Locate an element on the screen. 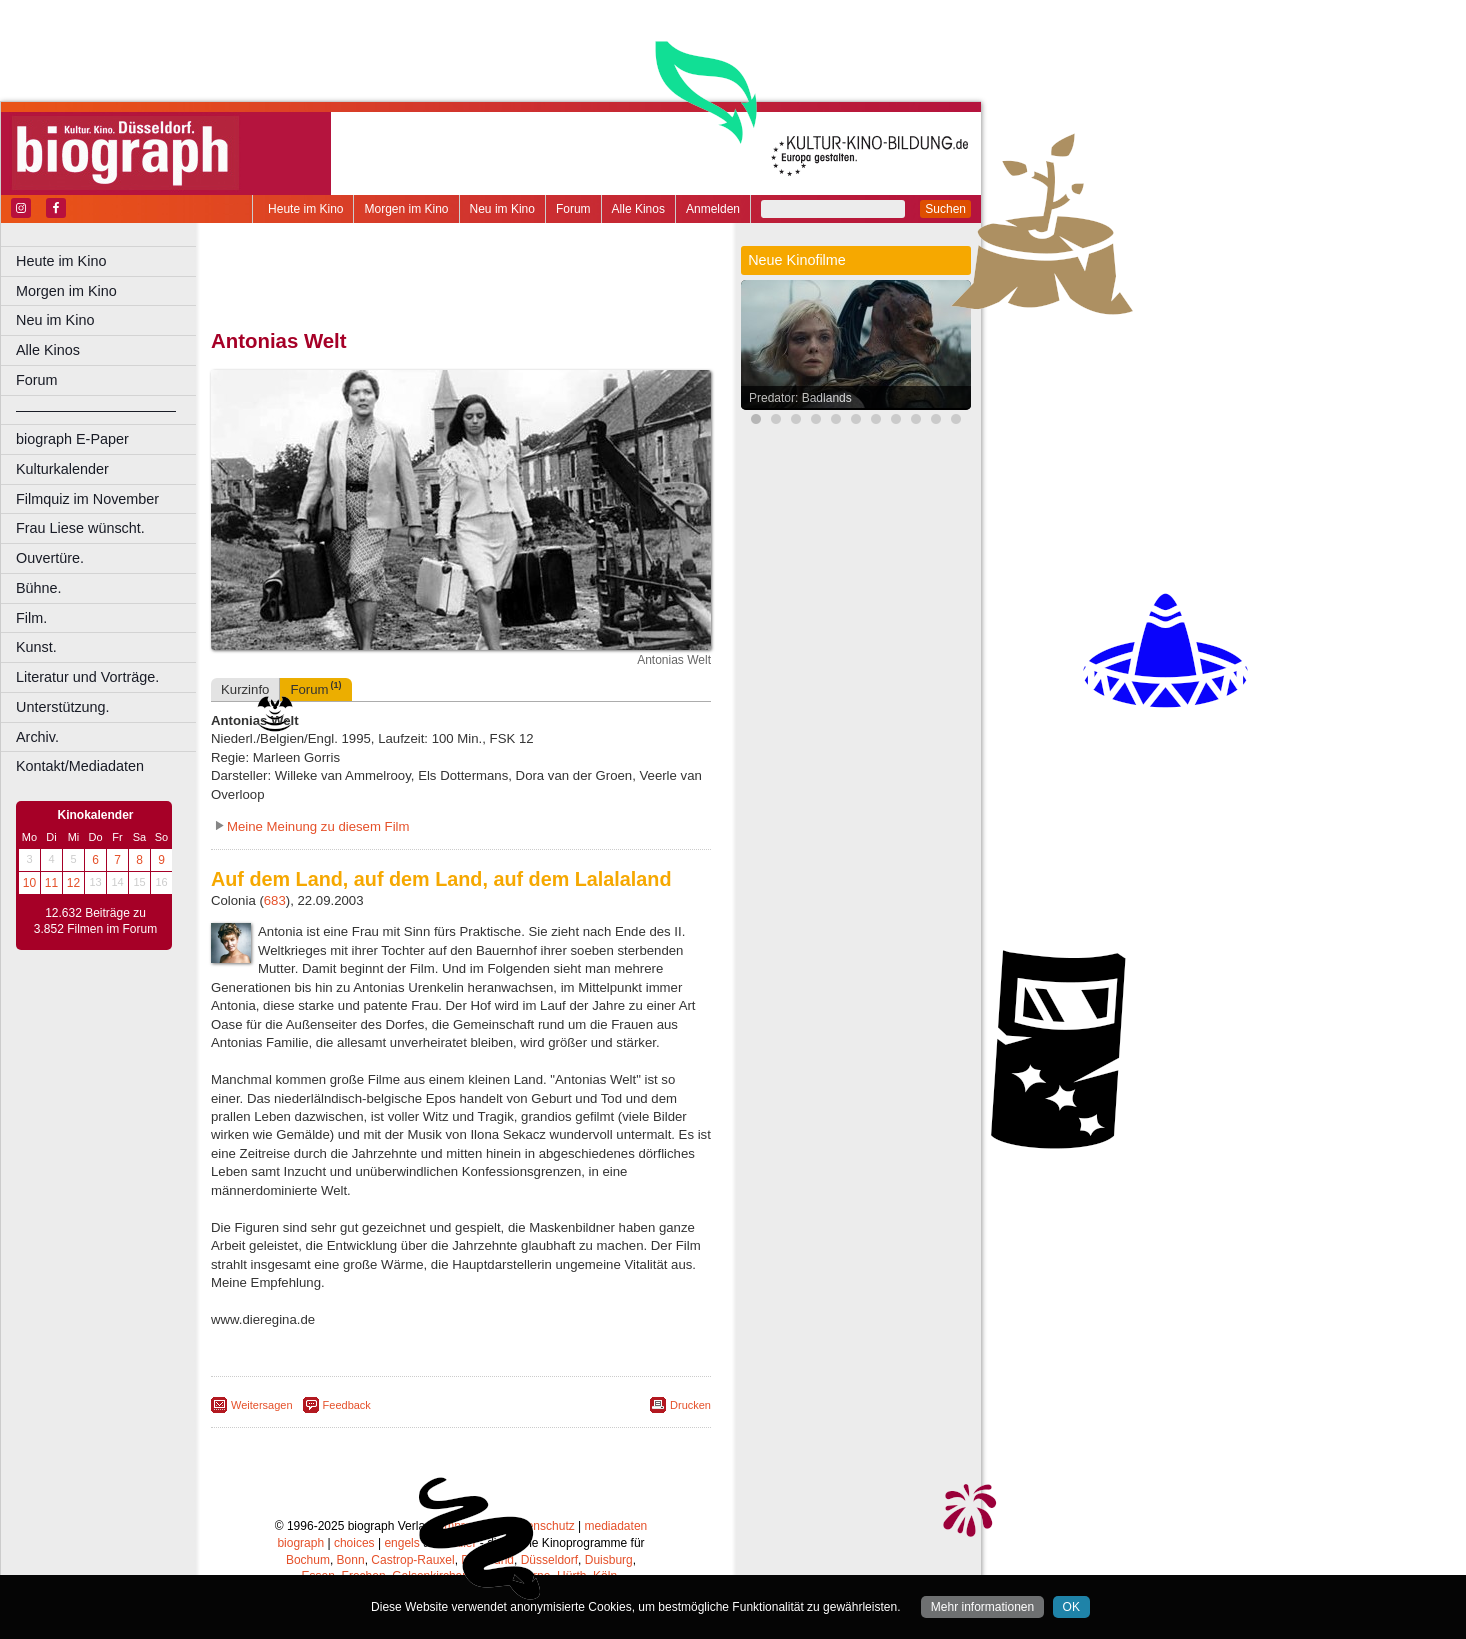  indicates a splash effect or liquid spill in gameplay is located at coordinates (969, 1510).